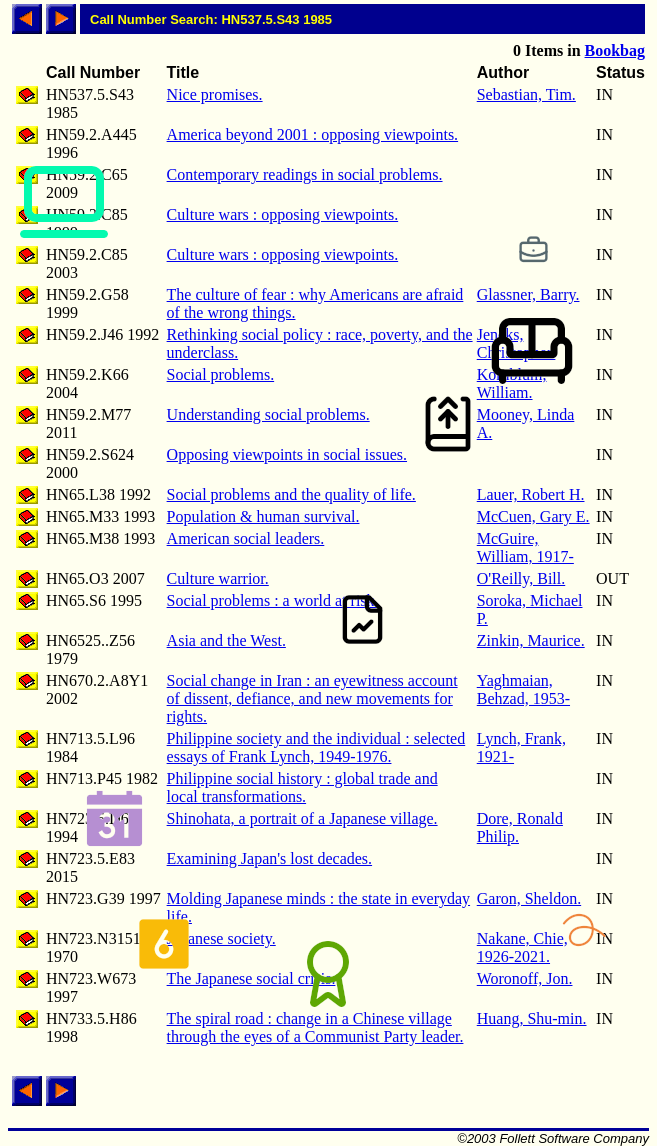 This screenshot has height=1146, width=657. Describe the element at coordinates (533, 250) in the screenshot. I see `access business or work-related features` at that location.